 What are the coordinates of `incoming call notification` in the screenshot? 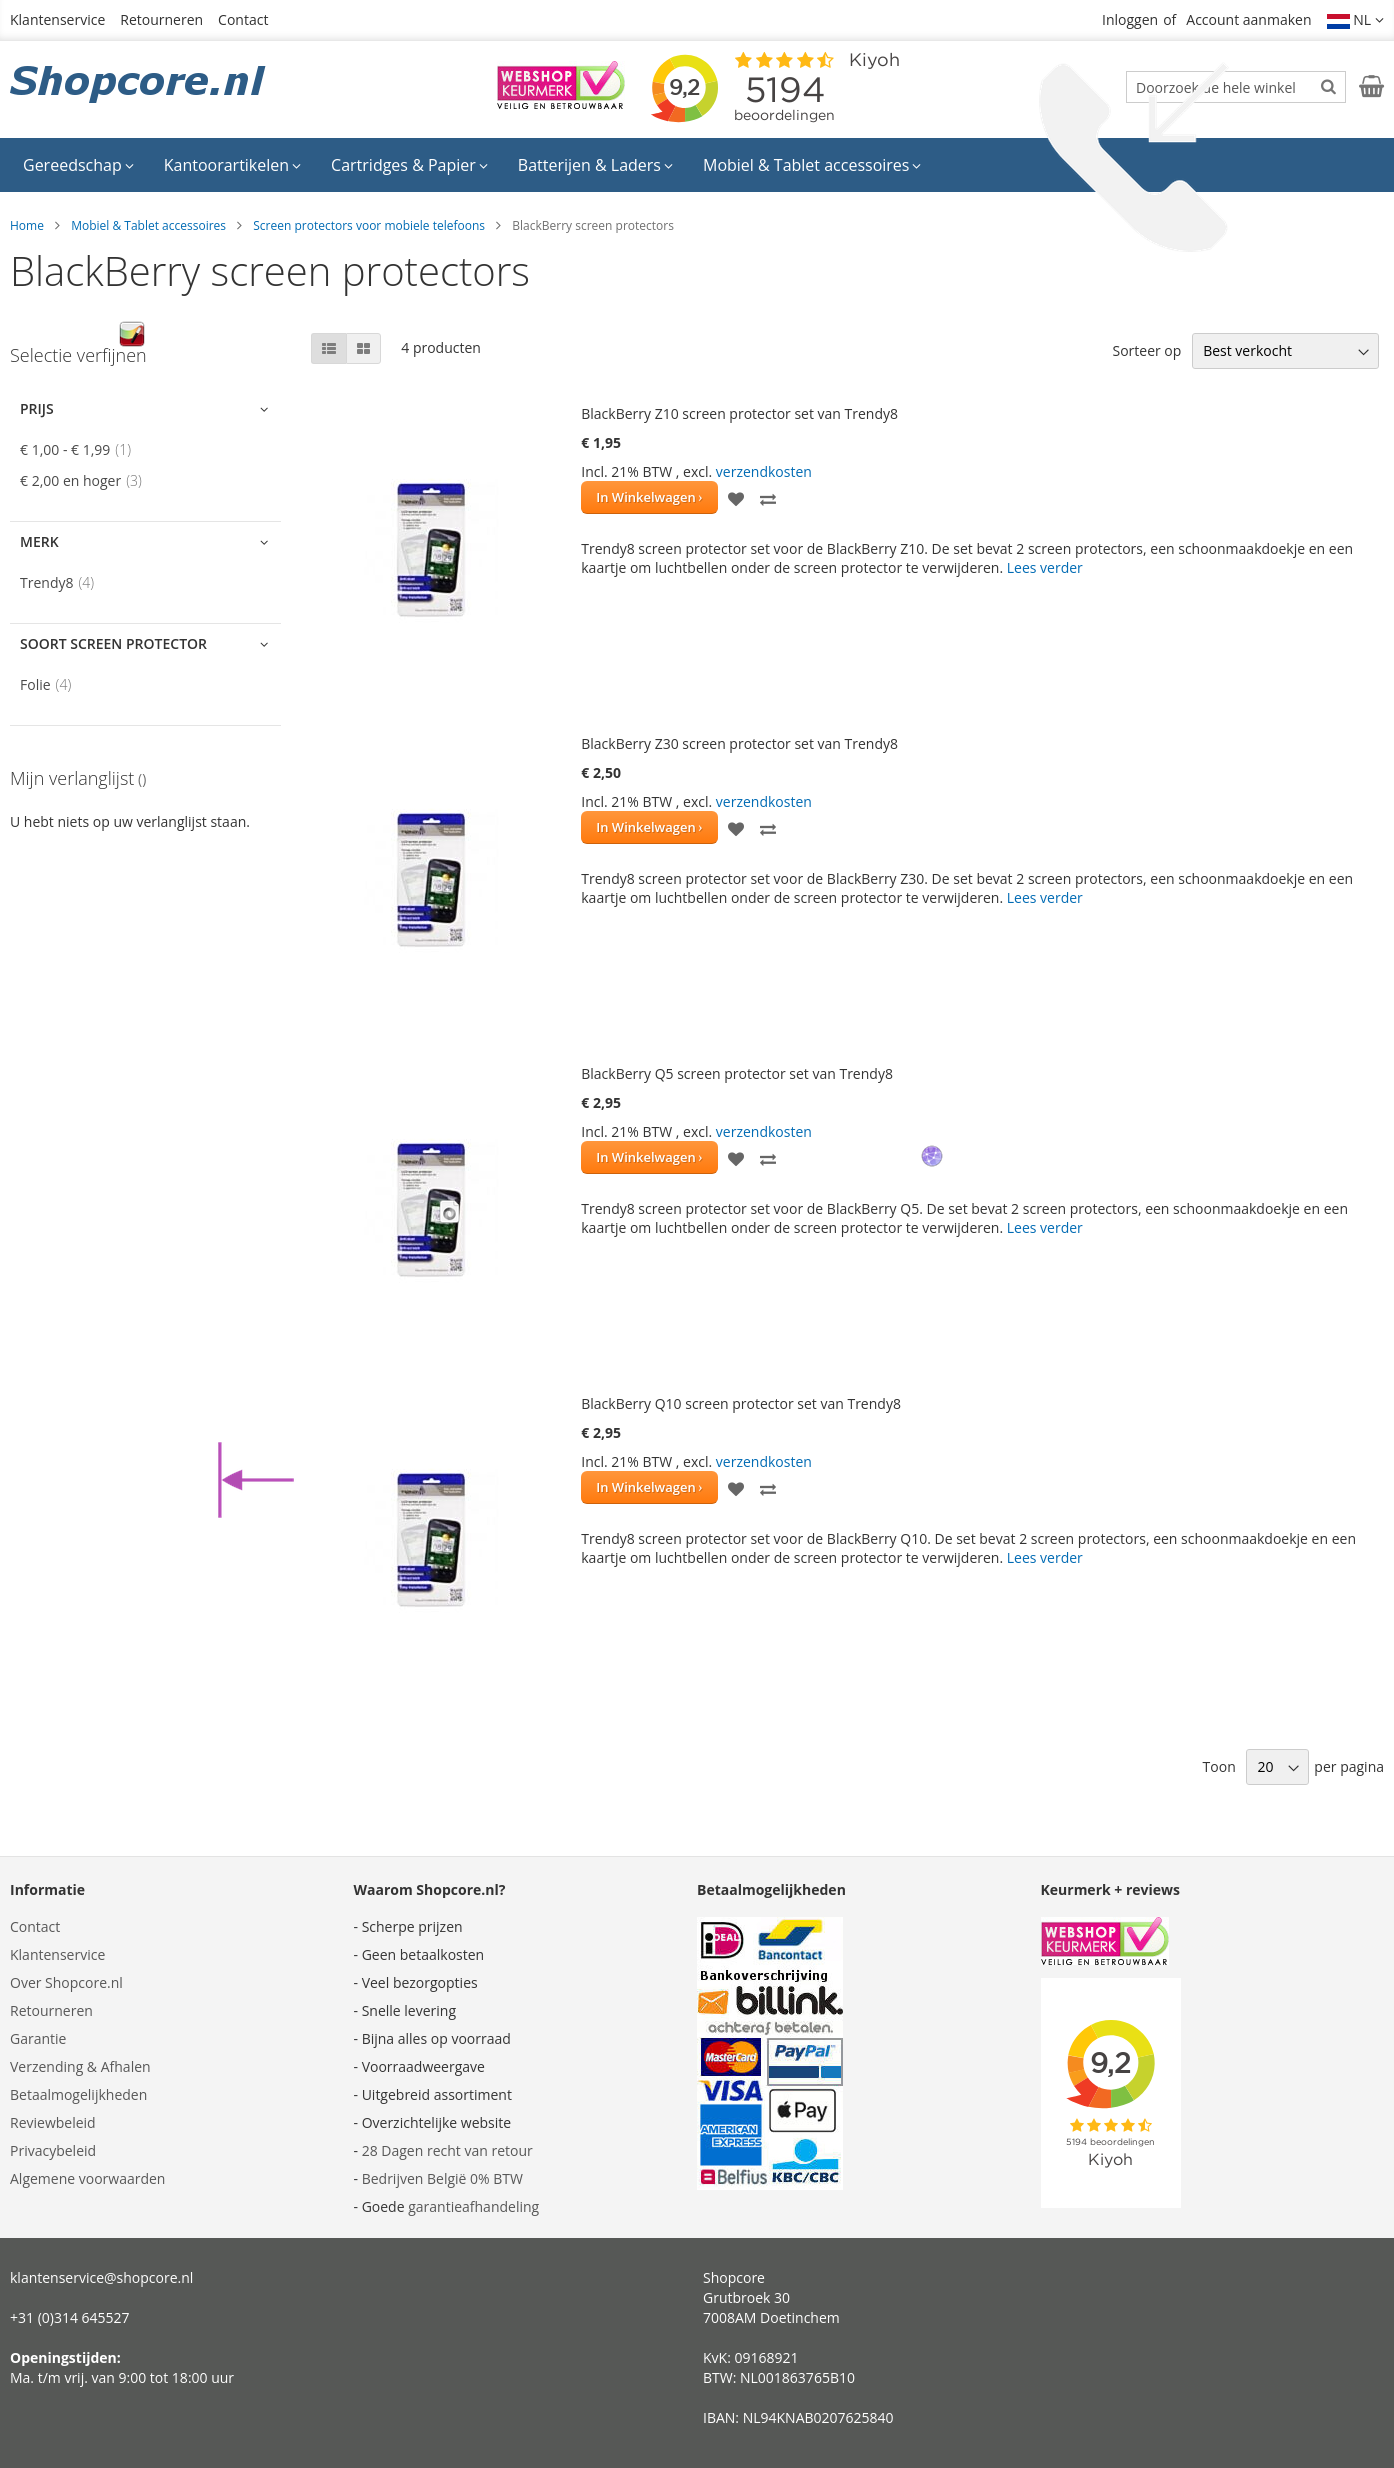 It's located at (1134, 157).